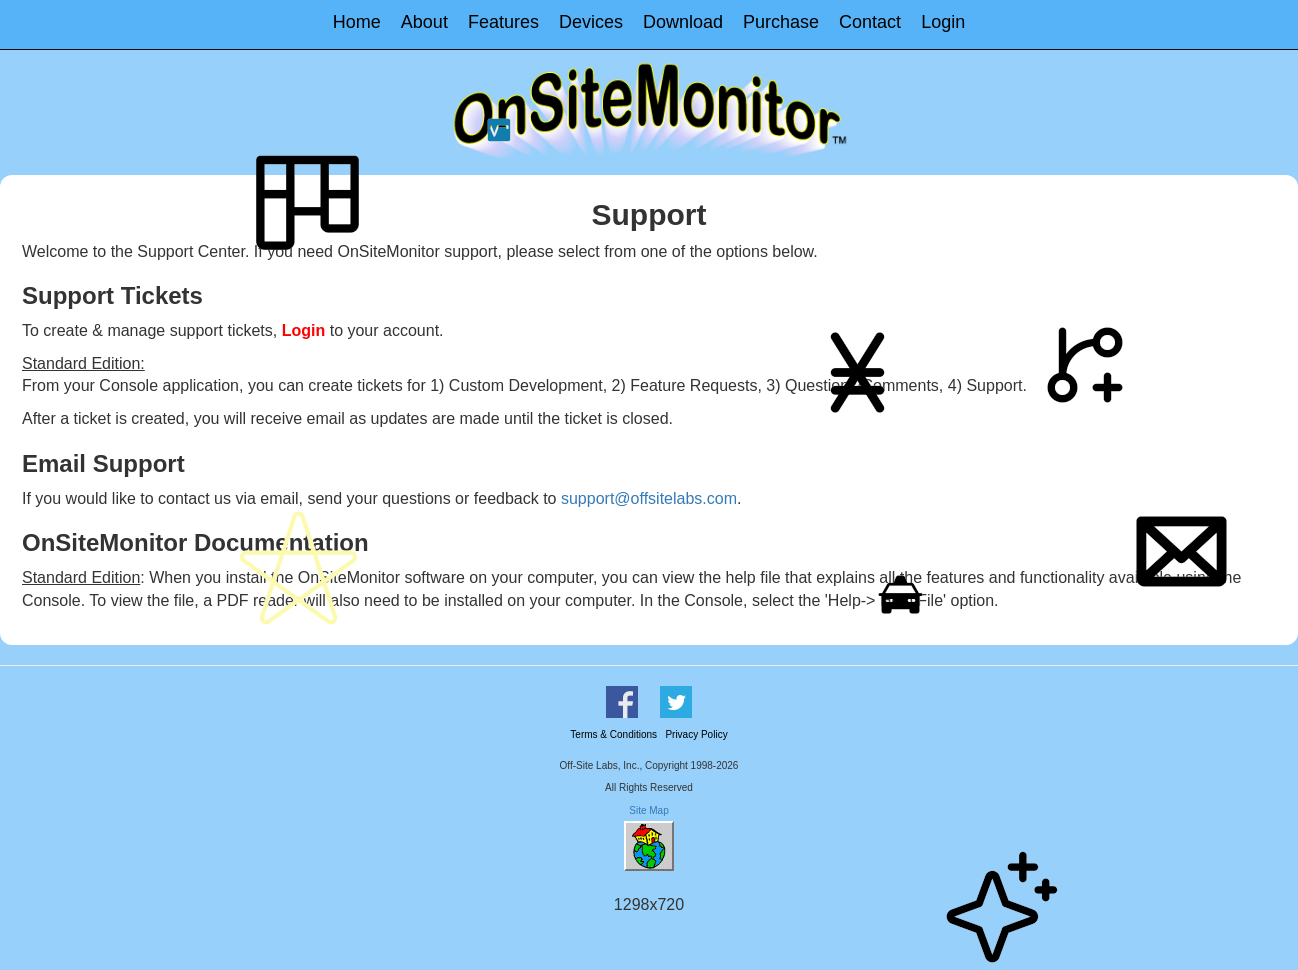 This screenshot has width=1298, height=970. I want to click on indicates occult or mystical content, so click(298, 574).